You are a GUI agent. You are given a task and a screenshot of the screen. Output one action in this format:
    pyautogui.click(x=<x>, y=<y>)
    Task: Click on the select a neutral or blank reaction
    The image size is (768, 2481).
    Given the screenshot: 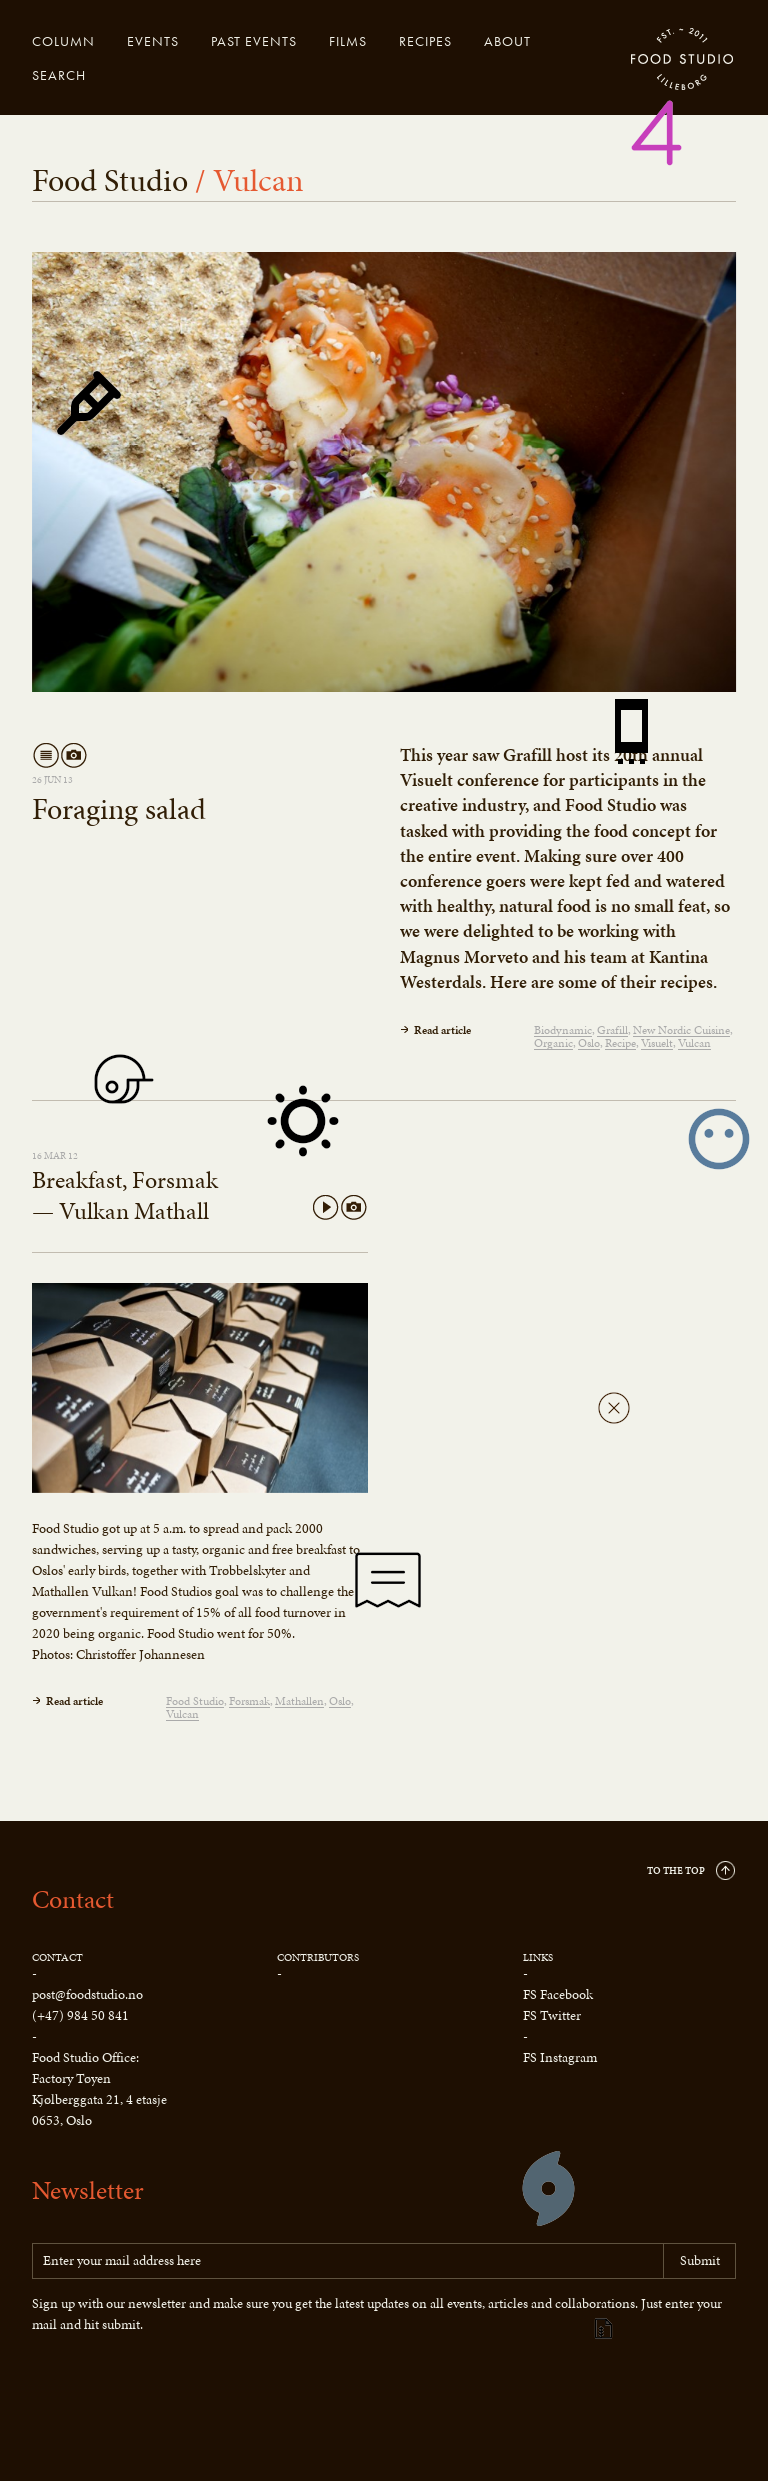 What is the action you would take?
    pyautogui.click(x=719, y=1139)
    